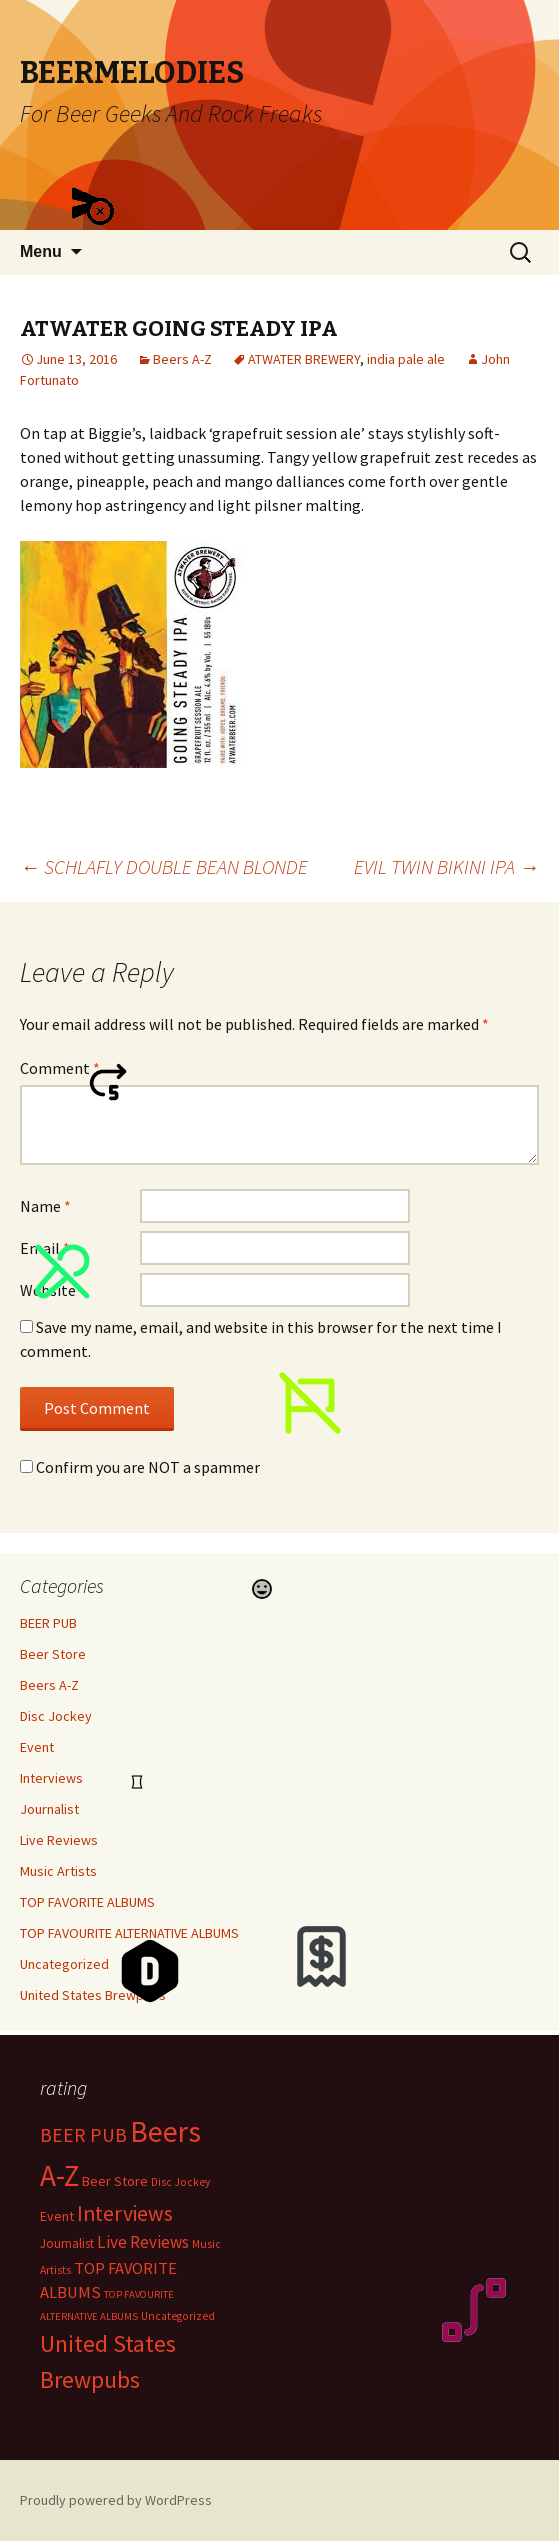 The height and width of the screenshot is (2541, 559). What do you see at coordinates (262, 1589) in the screenshot?
I see `insert an emoji or emoticon` at bounding box center [262, 1589].